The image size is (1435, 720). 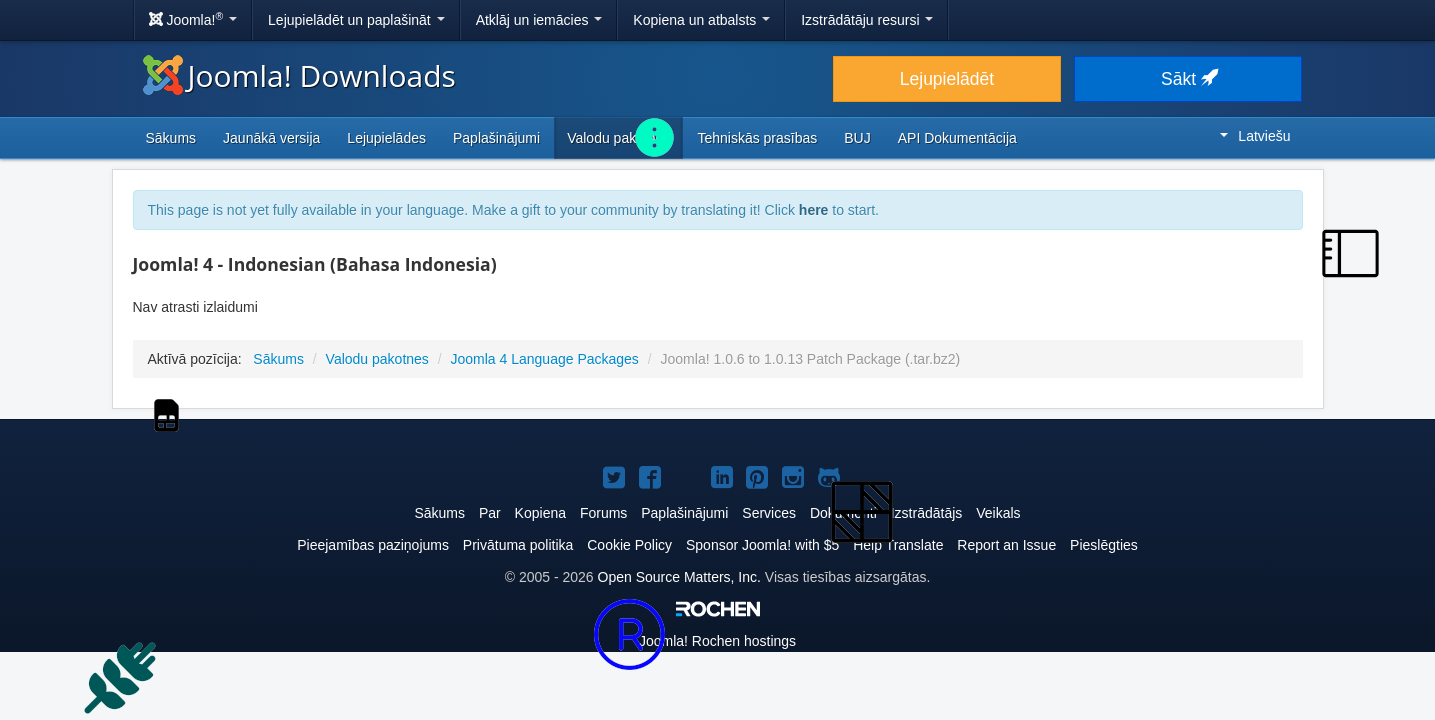 I want to click on manage sim card settings, so click(x=166, y=415).